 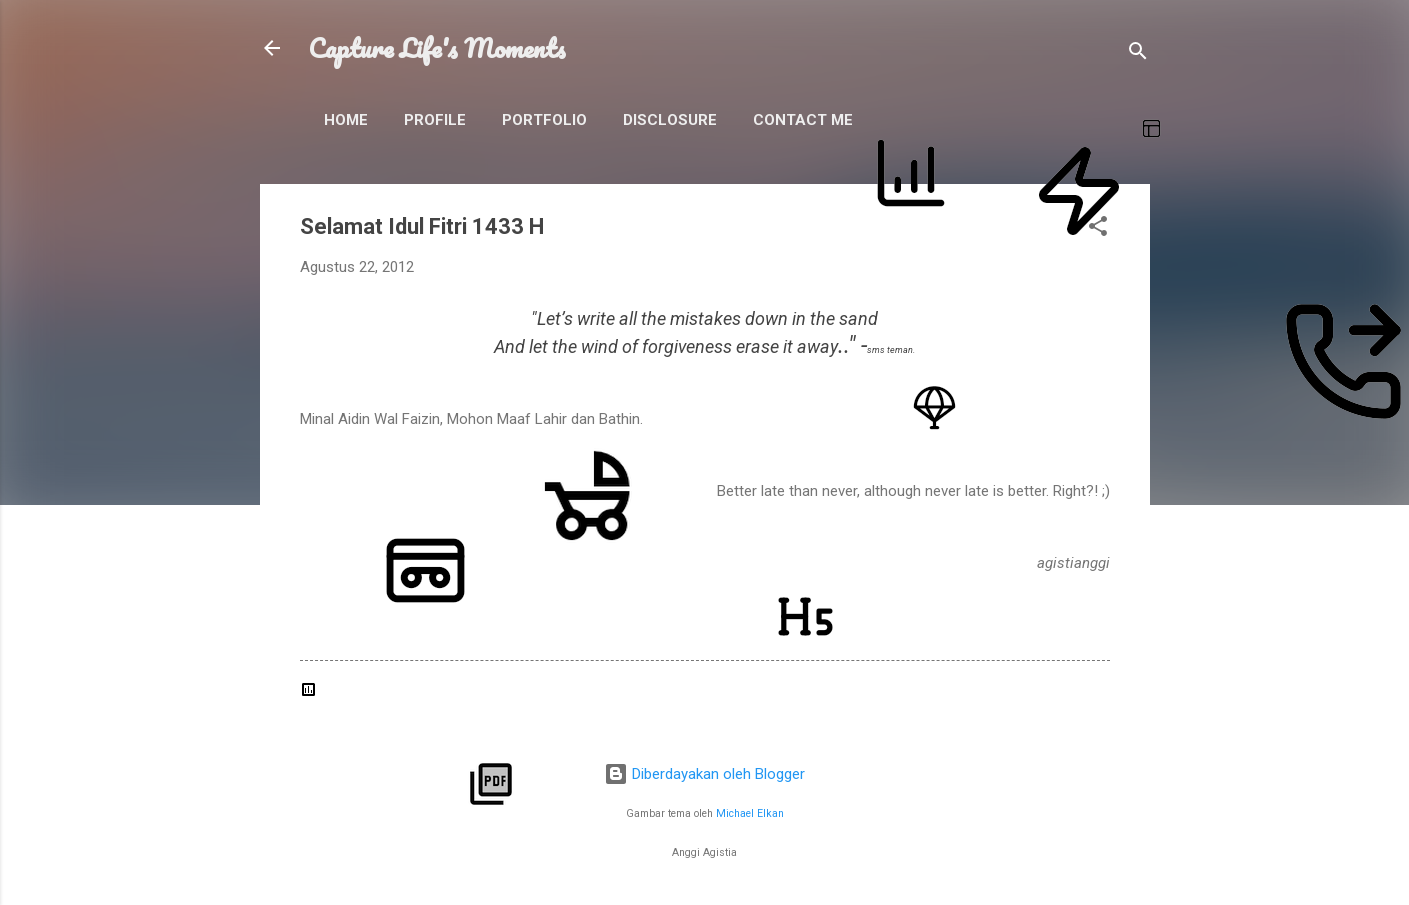 What do you see at coordinates (911, 173) in the screenshot?
I see `view analytics or statistics` at bounding box center [911, 173].